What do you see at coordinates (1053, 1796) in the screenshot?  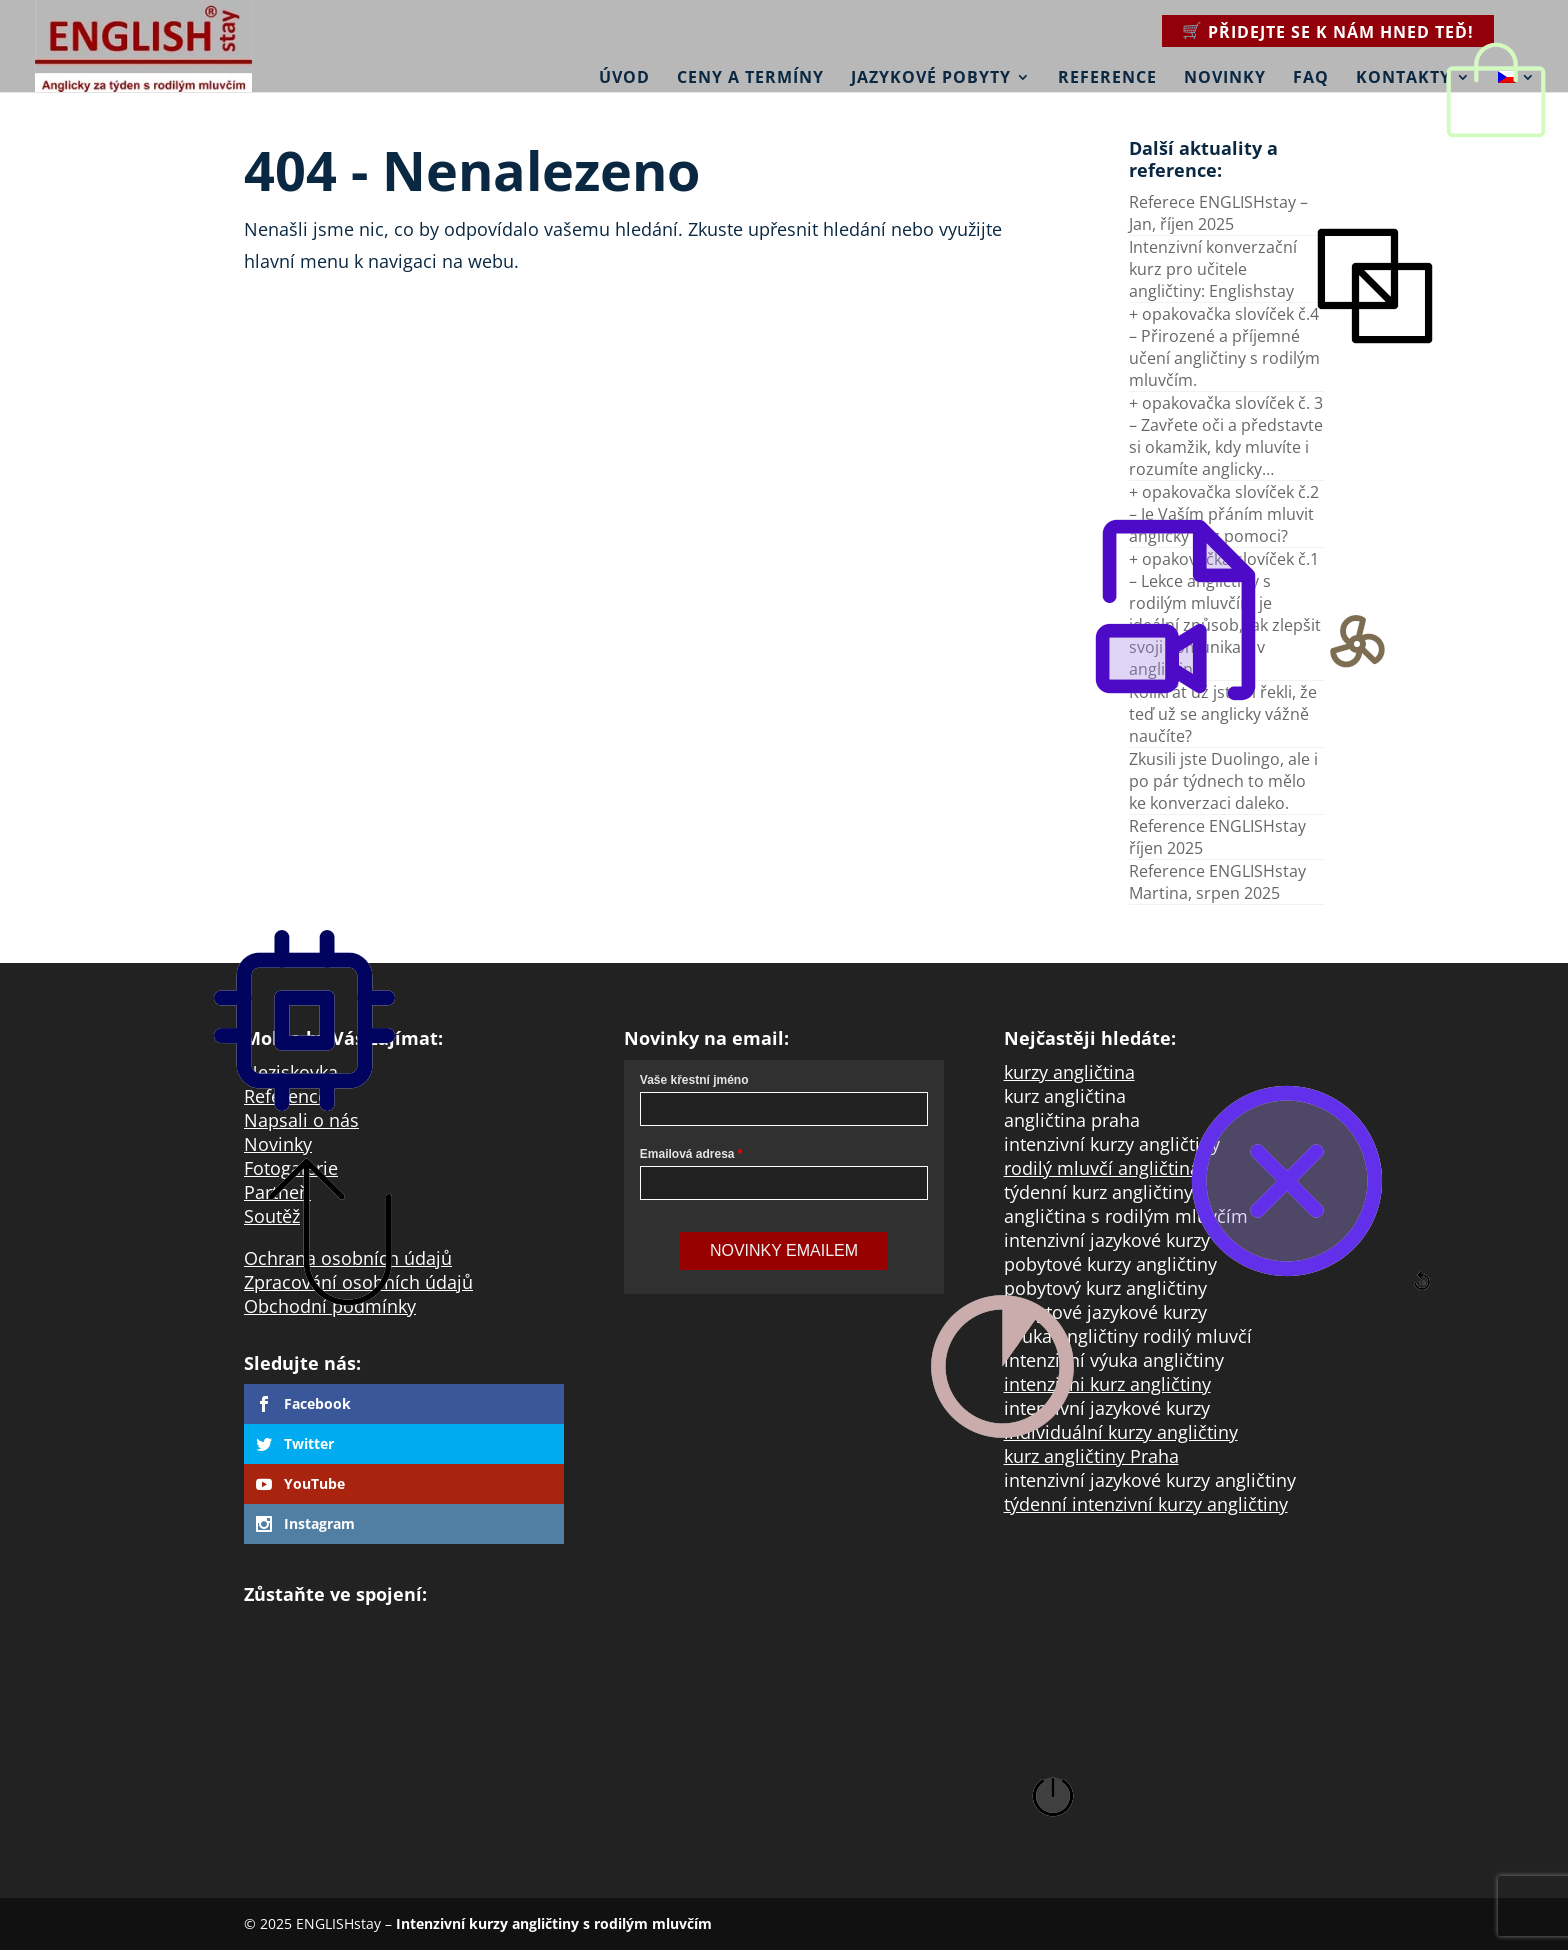 I see `turn device on or off` at bounding box center [1053, 1796].